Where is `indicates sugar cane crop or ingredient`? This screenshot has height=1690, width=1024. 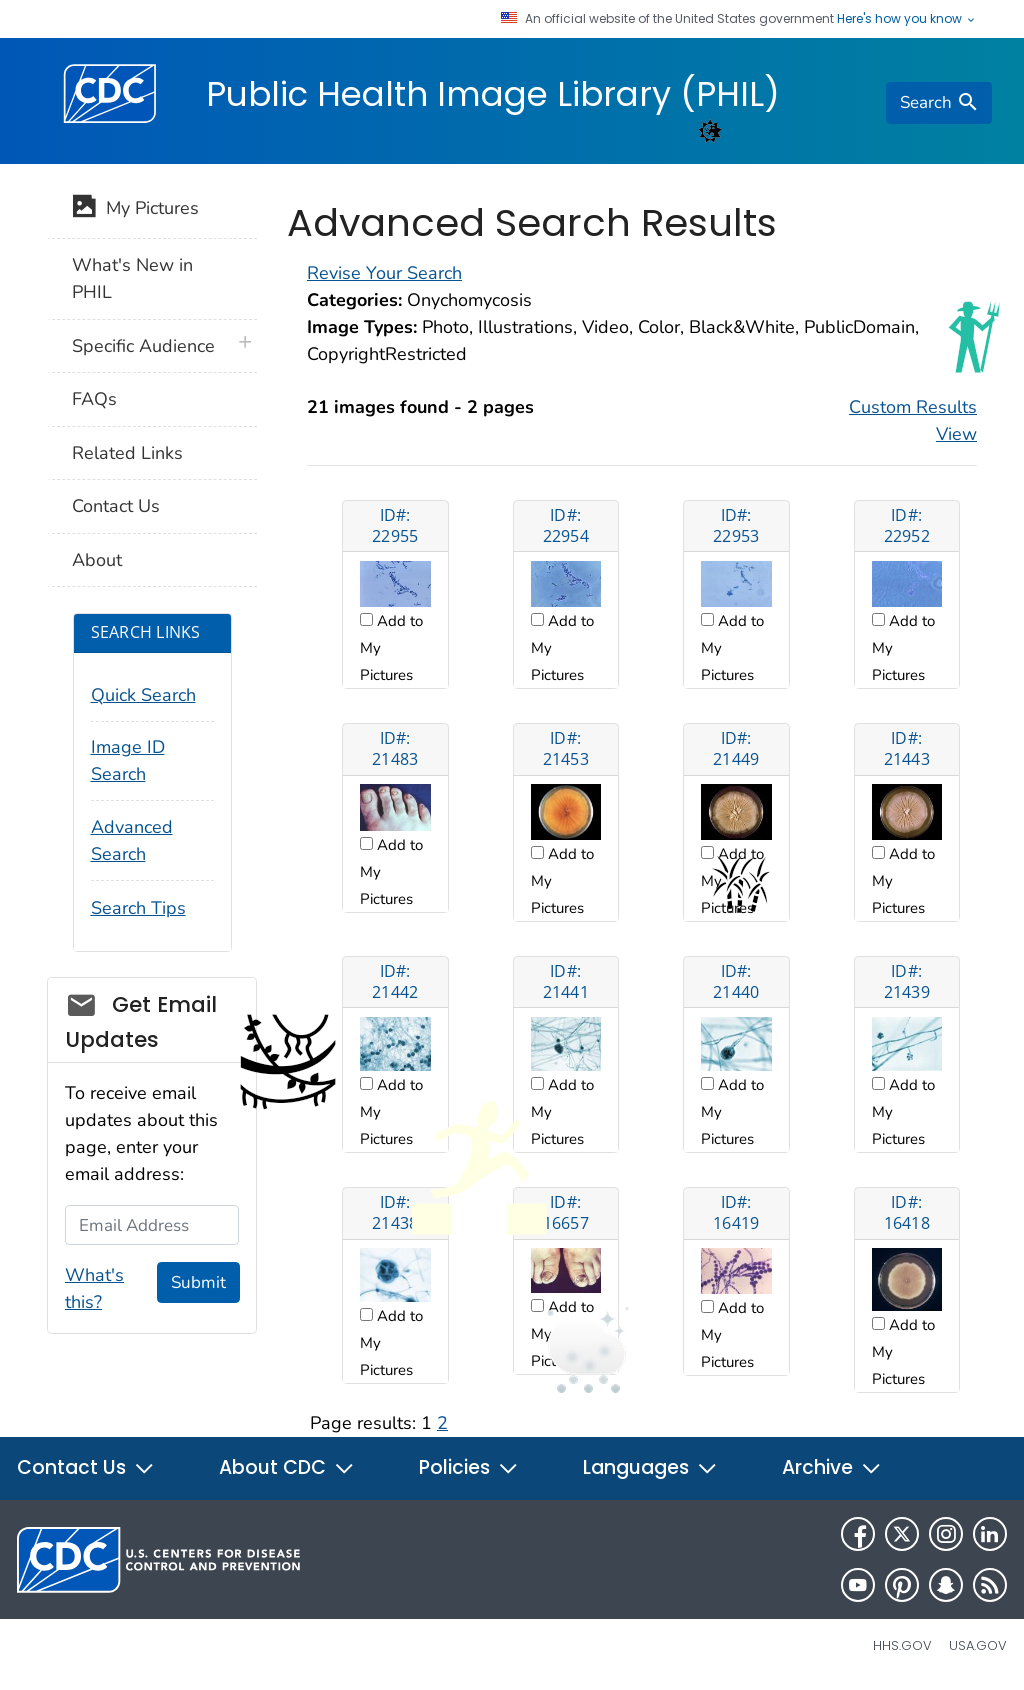 indicates sugar cane crop or ingredient is located at coordinates (741, 884).